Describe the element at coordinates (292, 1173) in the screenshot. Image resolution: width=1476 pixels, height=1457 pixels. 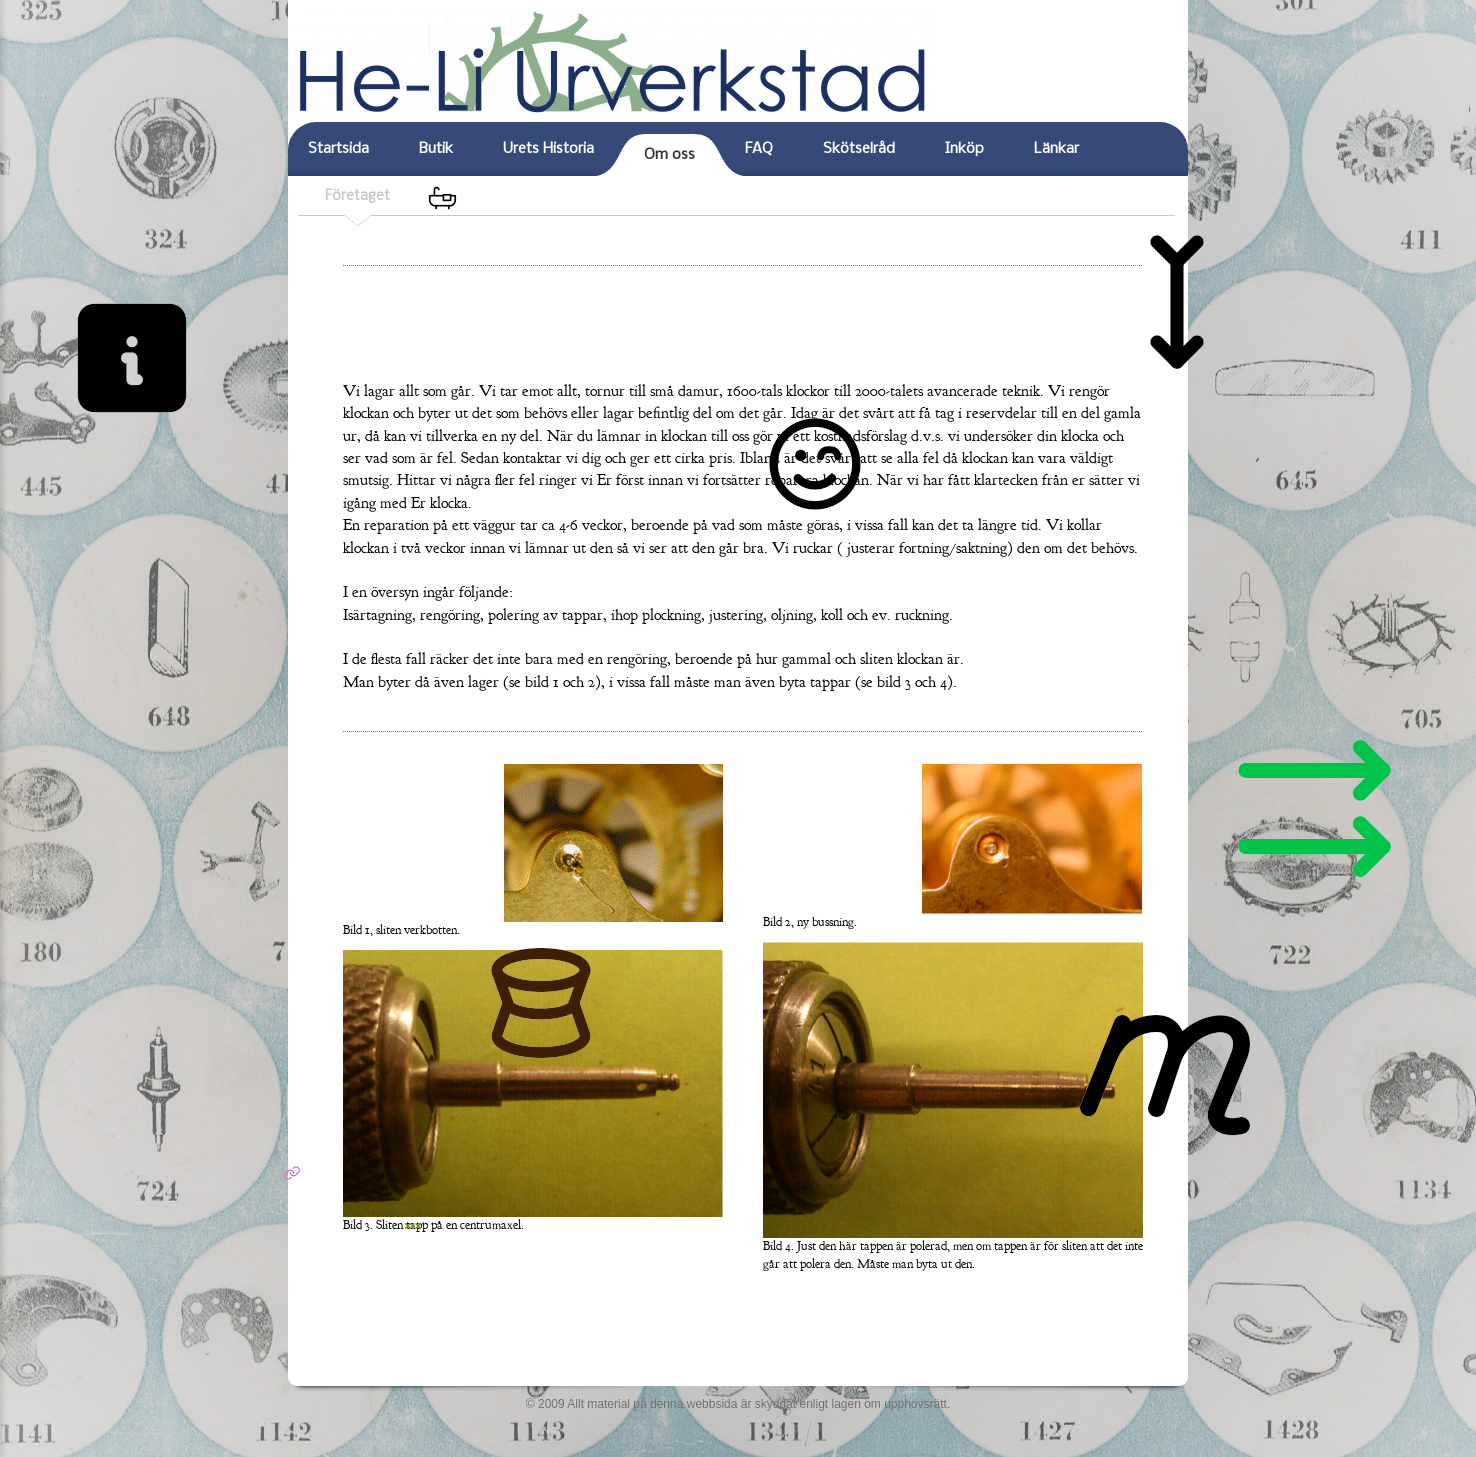
I see `copy or share a link` at that location.